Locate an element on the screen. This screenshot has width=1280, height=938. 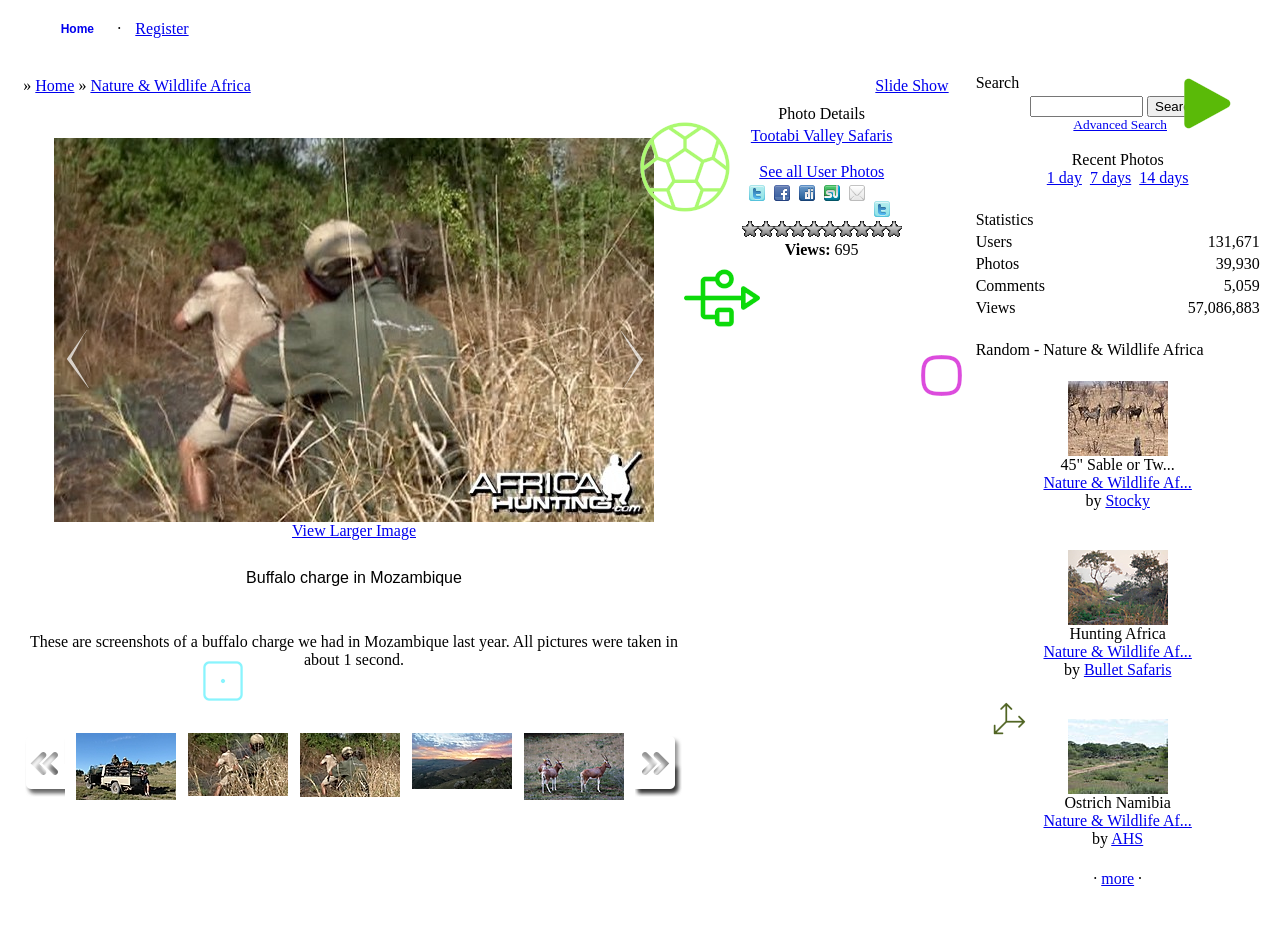
a default placeholder or empty state container is located at coordinates (941, 375).